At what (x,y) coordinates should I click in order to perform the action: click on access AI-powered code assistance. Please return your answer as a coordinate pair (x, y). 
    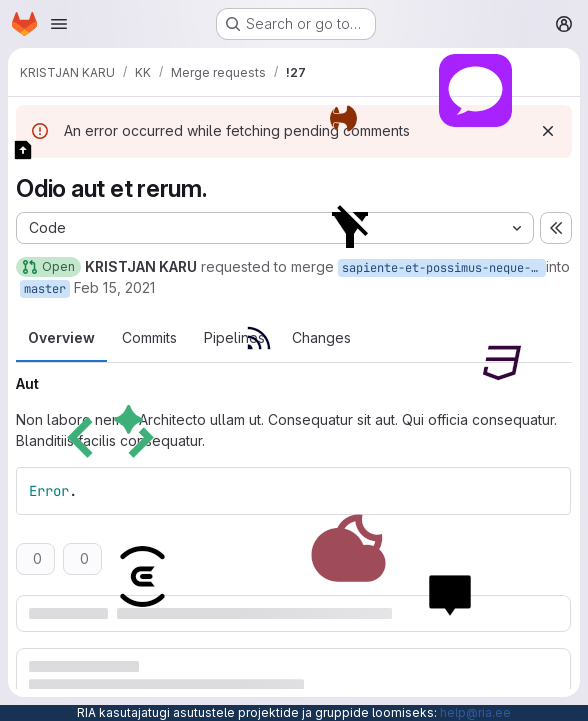
    Looking at the image, I should click on (110, 437).